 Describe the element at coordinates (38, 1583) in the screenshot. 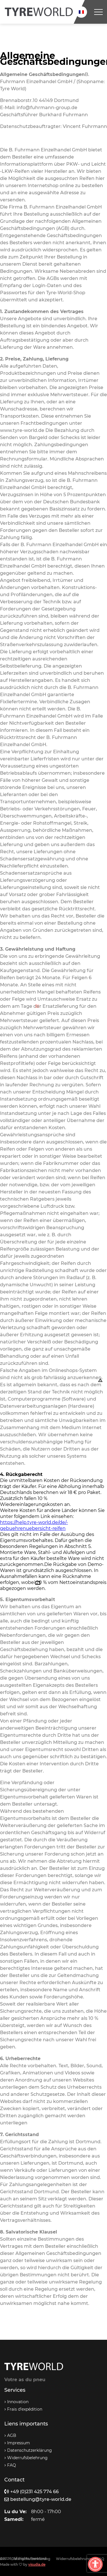

I see `crop image to landscape orientation` at that location.